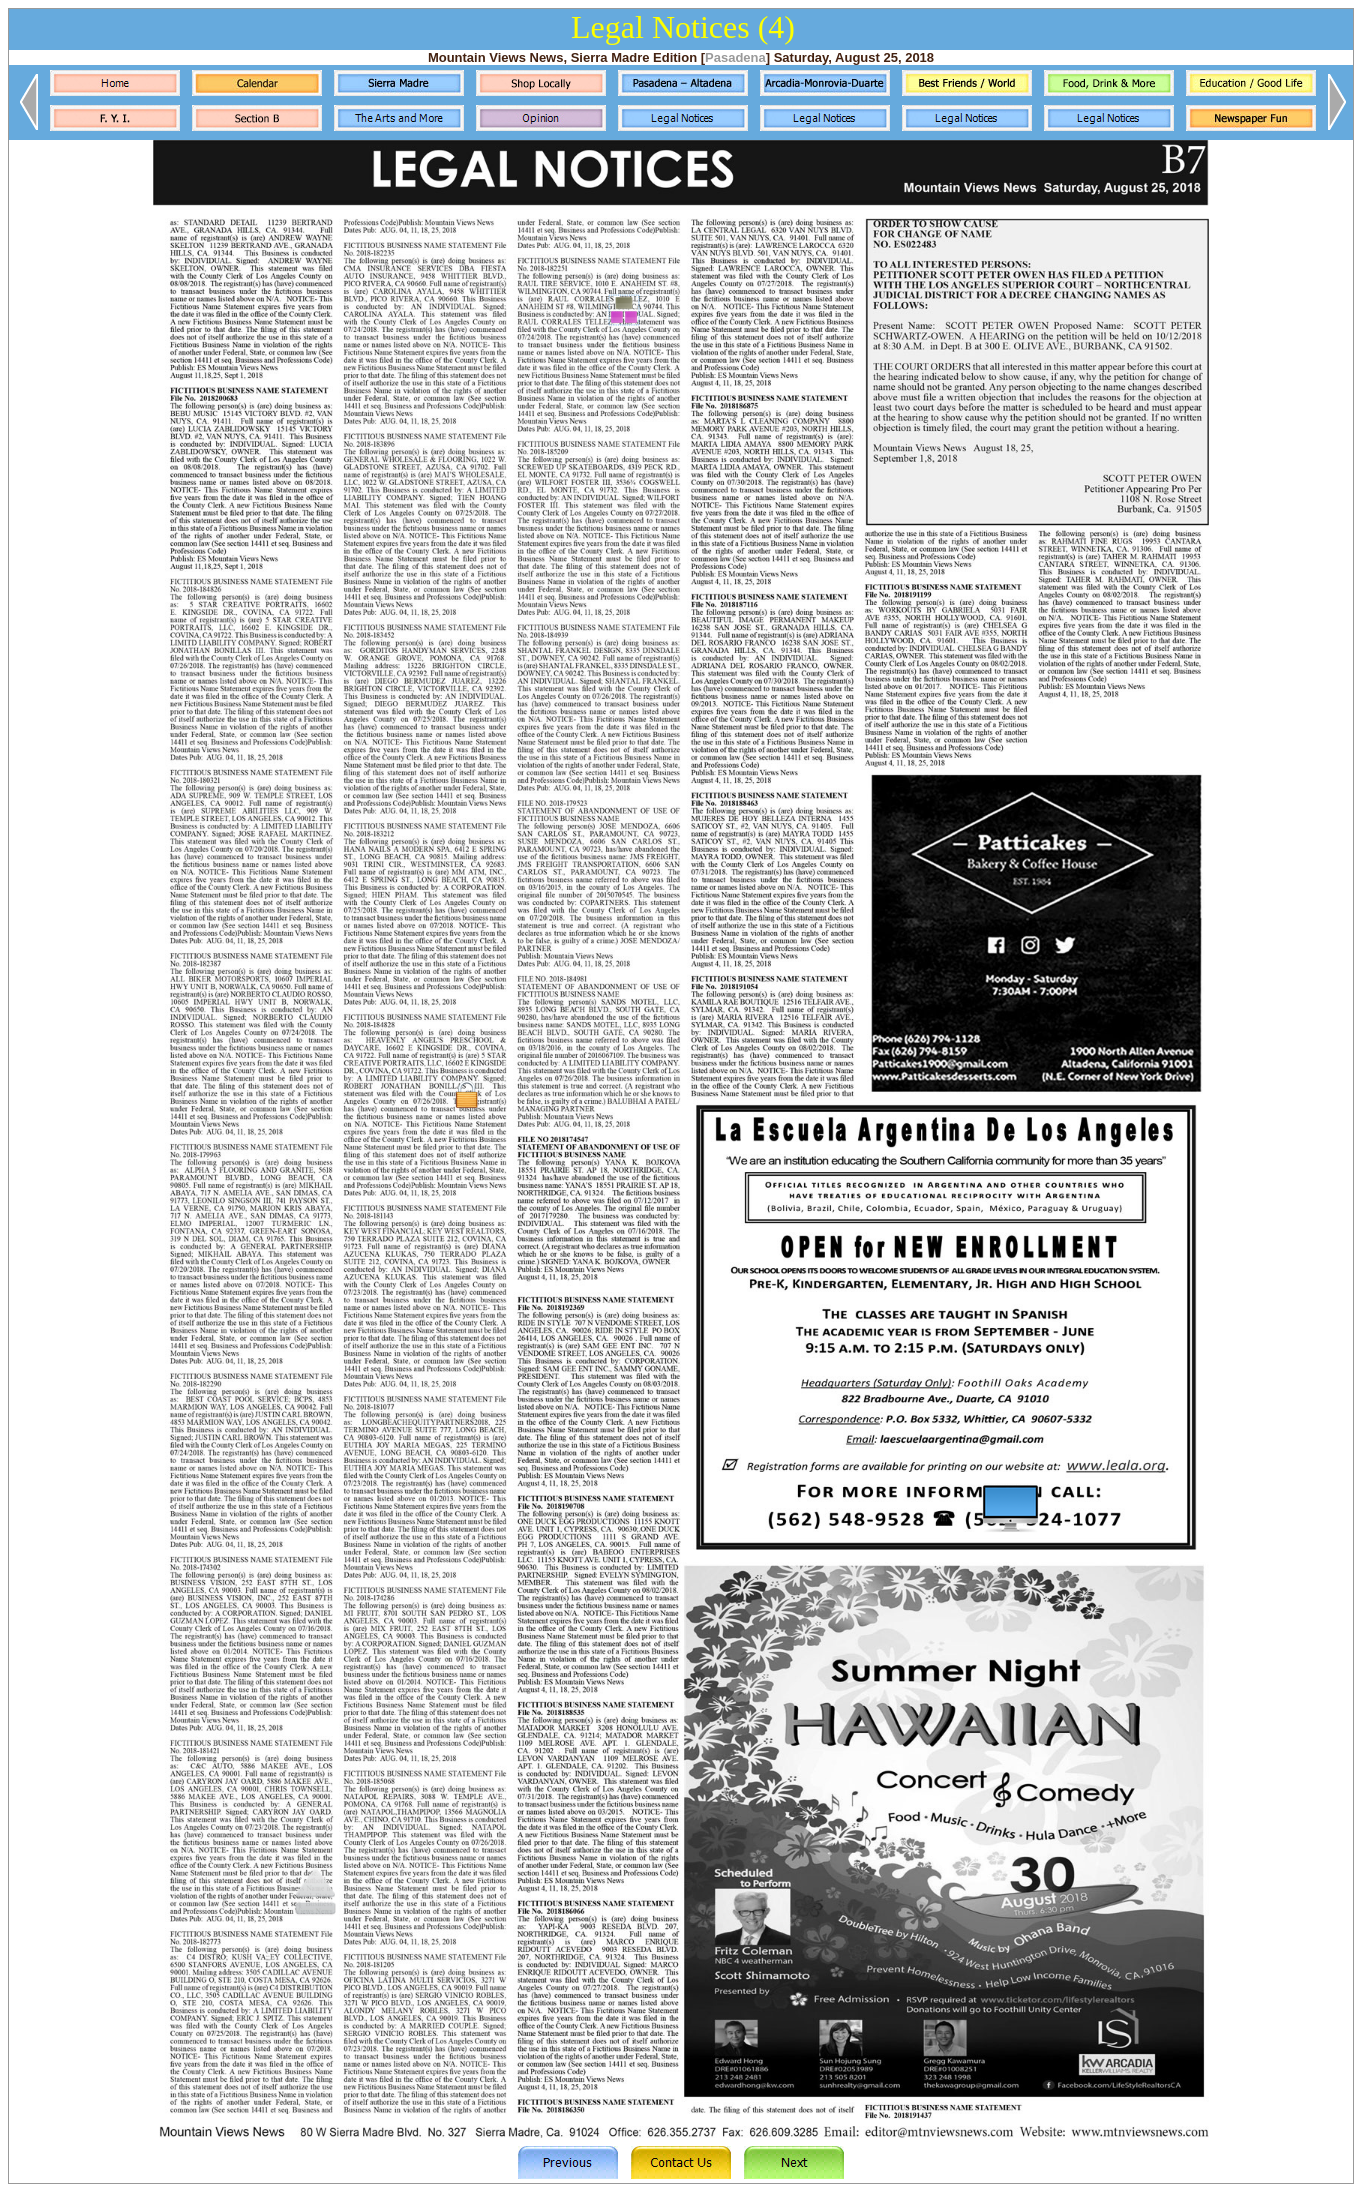  Describe the element at coordinates (1010, 1505) in the screenshot. I see `represents this mac in system preferences or network settings` at that location.